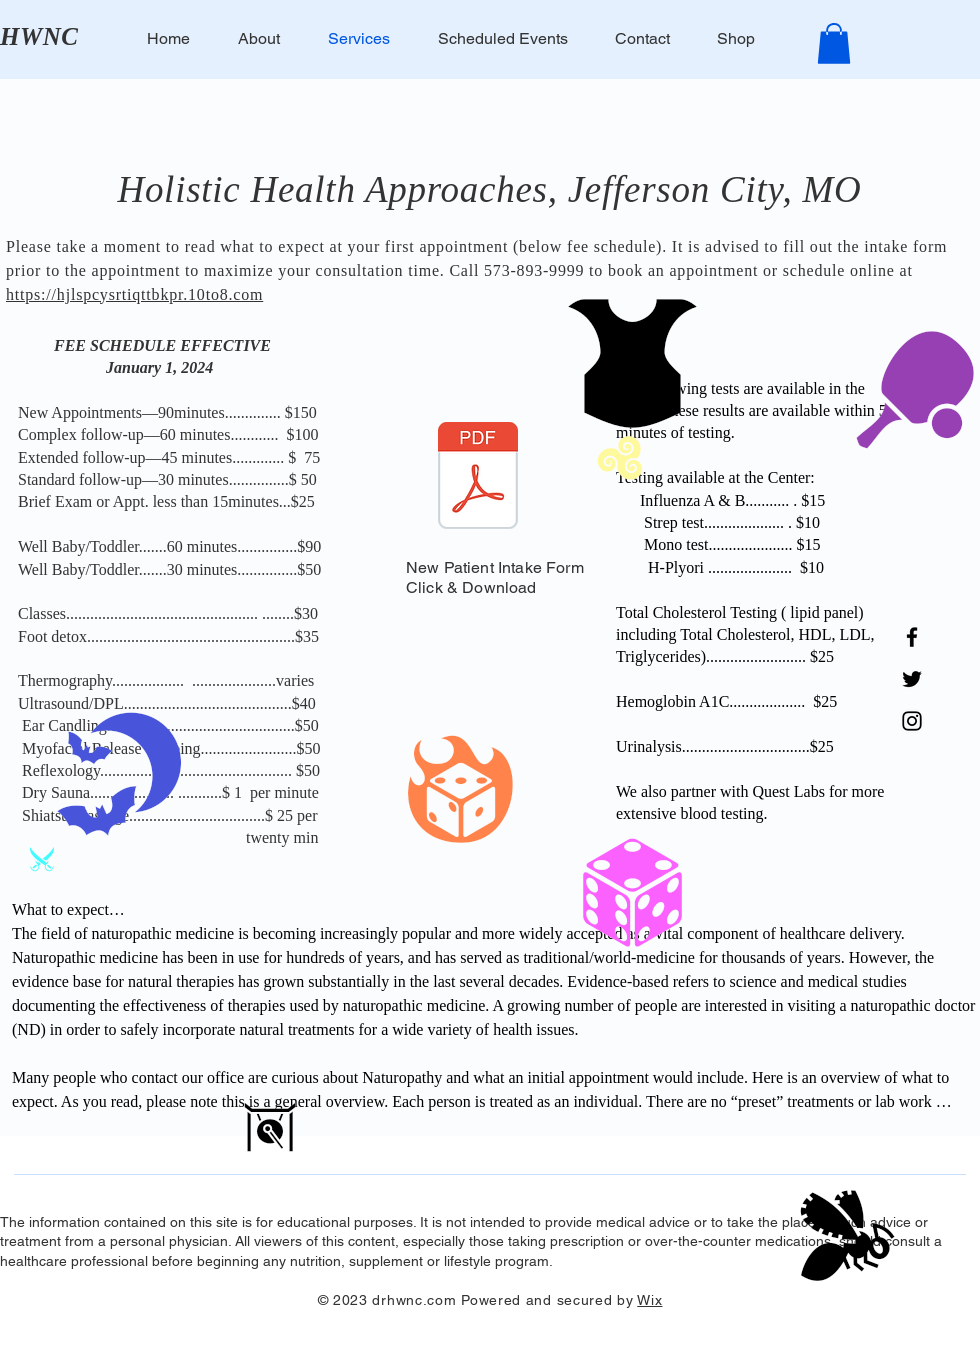 This screenshot has height=1372, width=980. What do you see at coordinates (461, 789) in the screenshot?
I see `activate a risky or high-stakes game mode` at bounding box center [461, 789].